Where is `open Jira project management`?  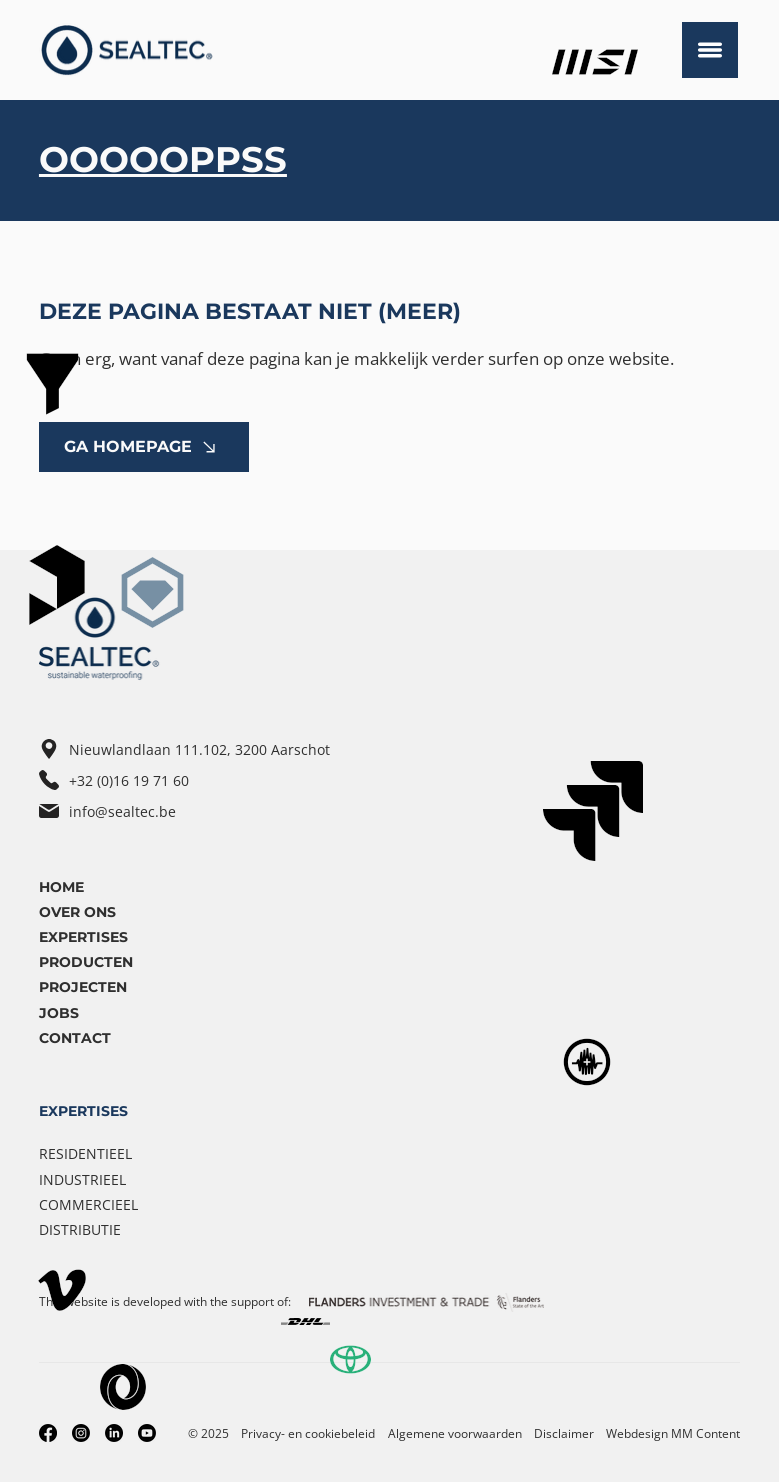 open Jira project management is located at coordinates (593, 811).